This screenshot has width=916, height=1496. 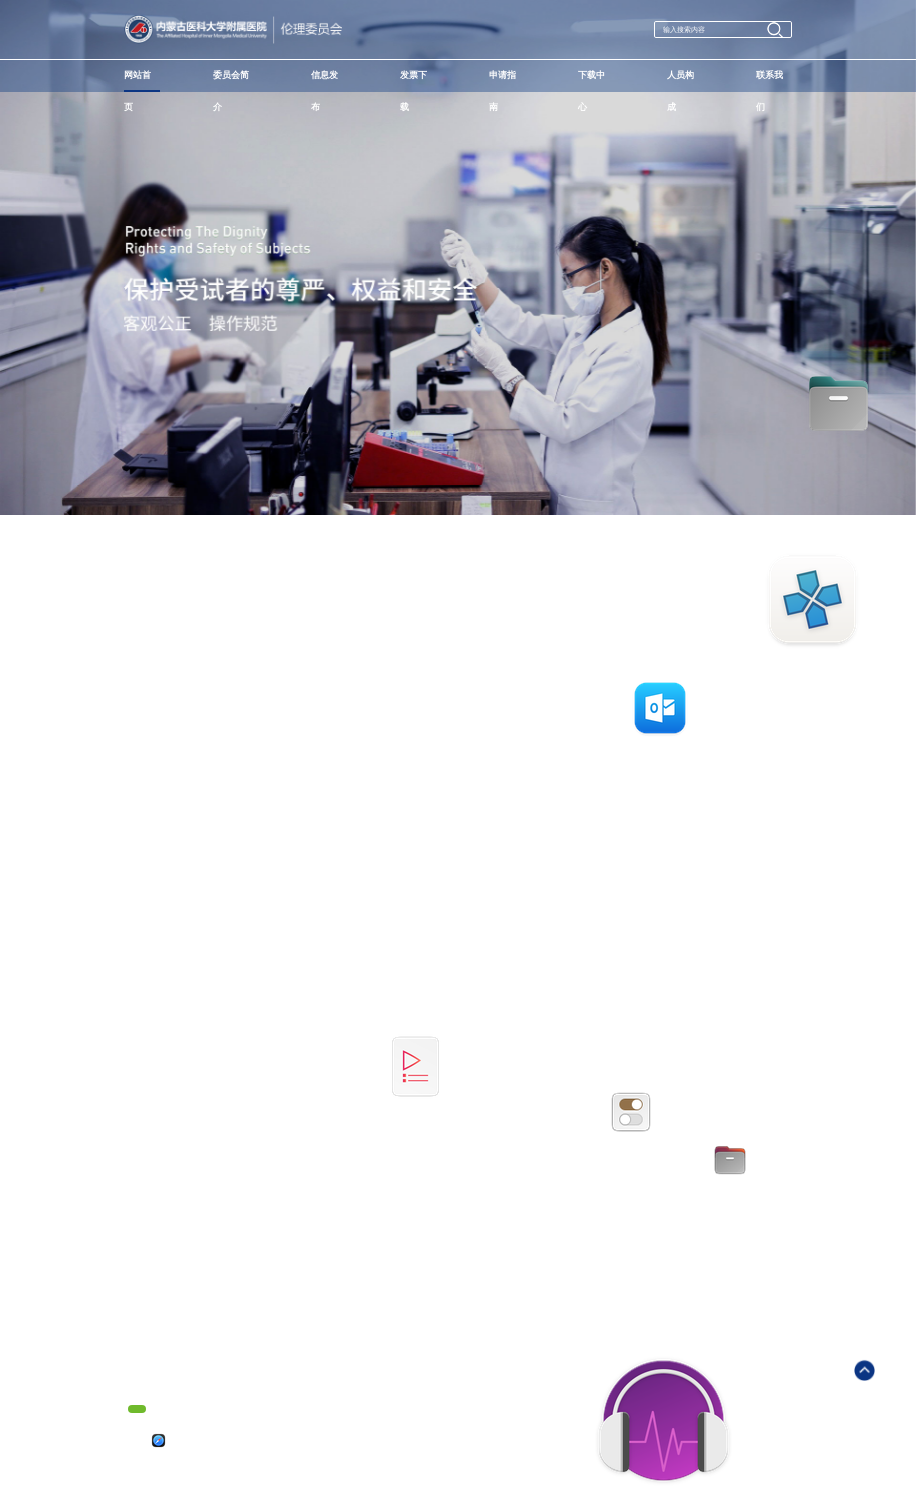 What do you see at coordinates (660, 708) in the screenshot?
I see `open Microsoft Outlook email app` at bounding box center [660, 708].